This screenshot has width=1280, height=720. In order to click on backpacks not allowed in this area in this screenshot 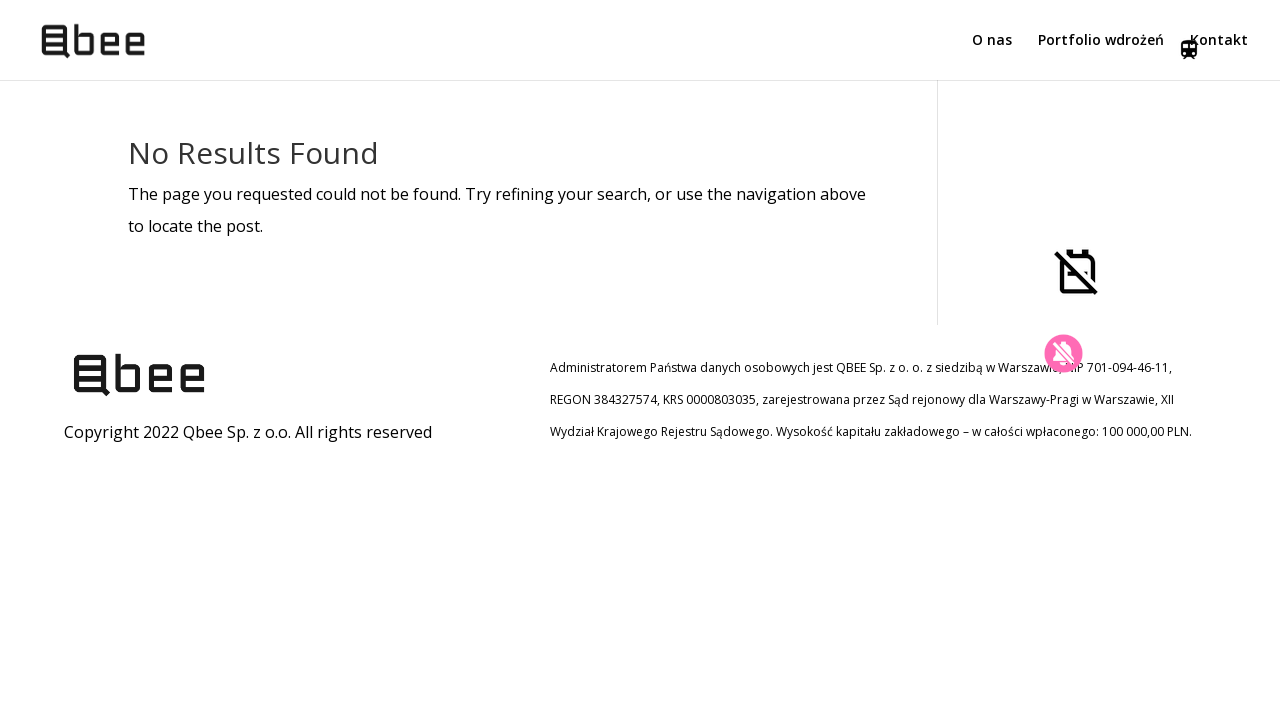, I will do `click(1077, 271)`.